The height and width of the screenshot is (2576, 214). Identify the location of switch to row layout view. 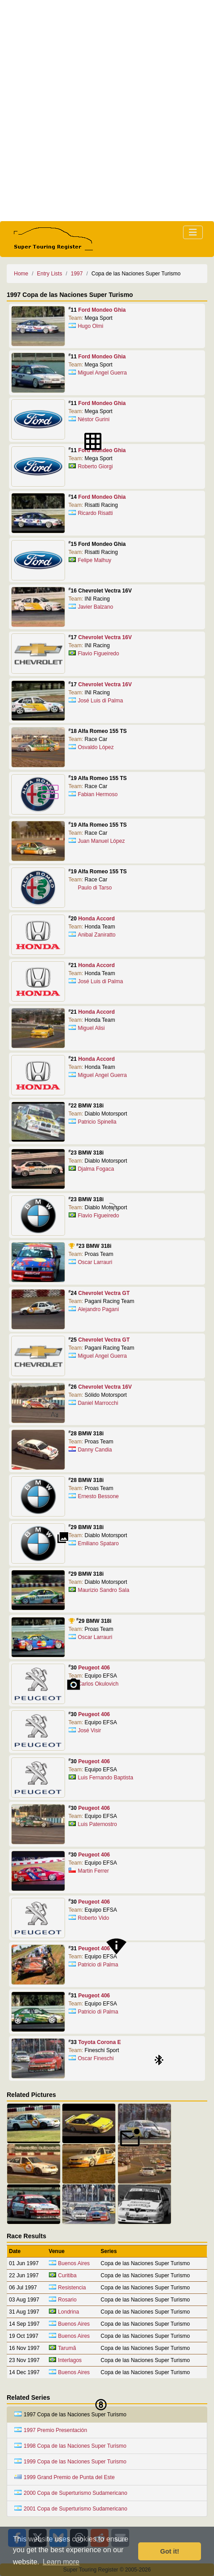
(50, 792).